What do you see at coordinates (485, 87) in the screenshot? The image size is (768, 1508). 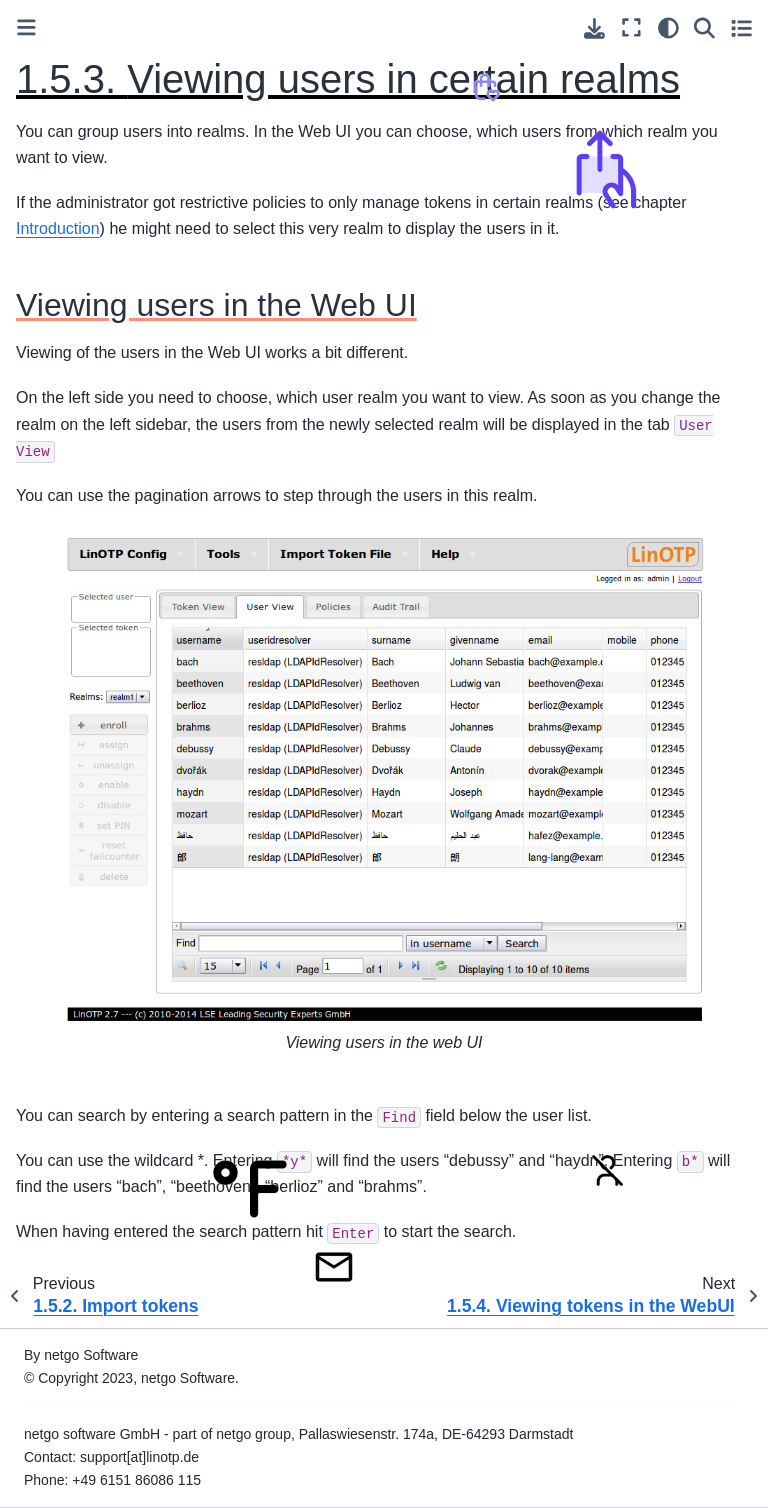 I see `view your wishlist or saved items` at bounding box center [485, 87].